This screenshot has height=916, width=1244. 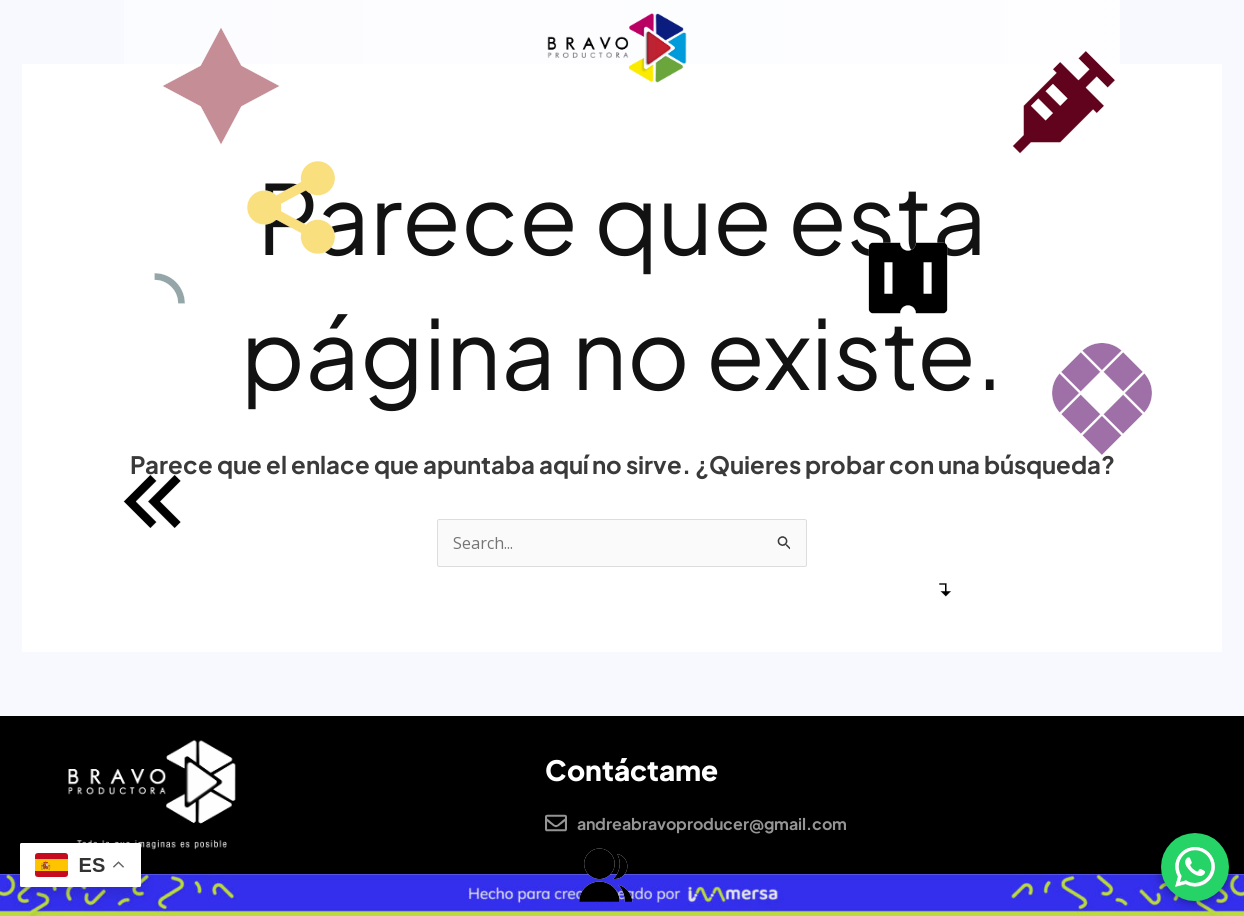 I want to click on redeem a coupon or discount code, so click(x=908, y=278).